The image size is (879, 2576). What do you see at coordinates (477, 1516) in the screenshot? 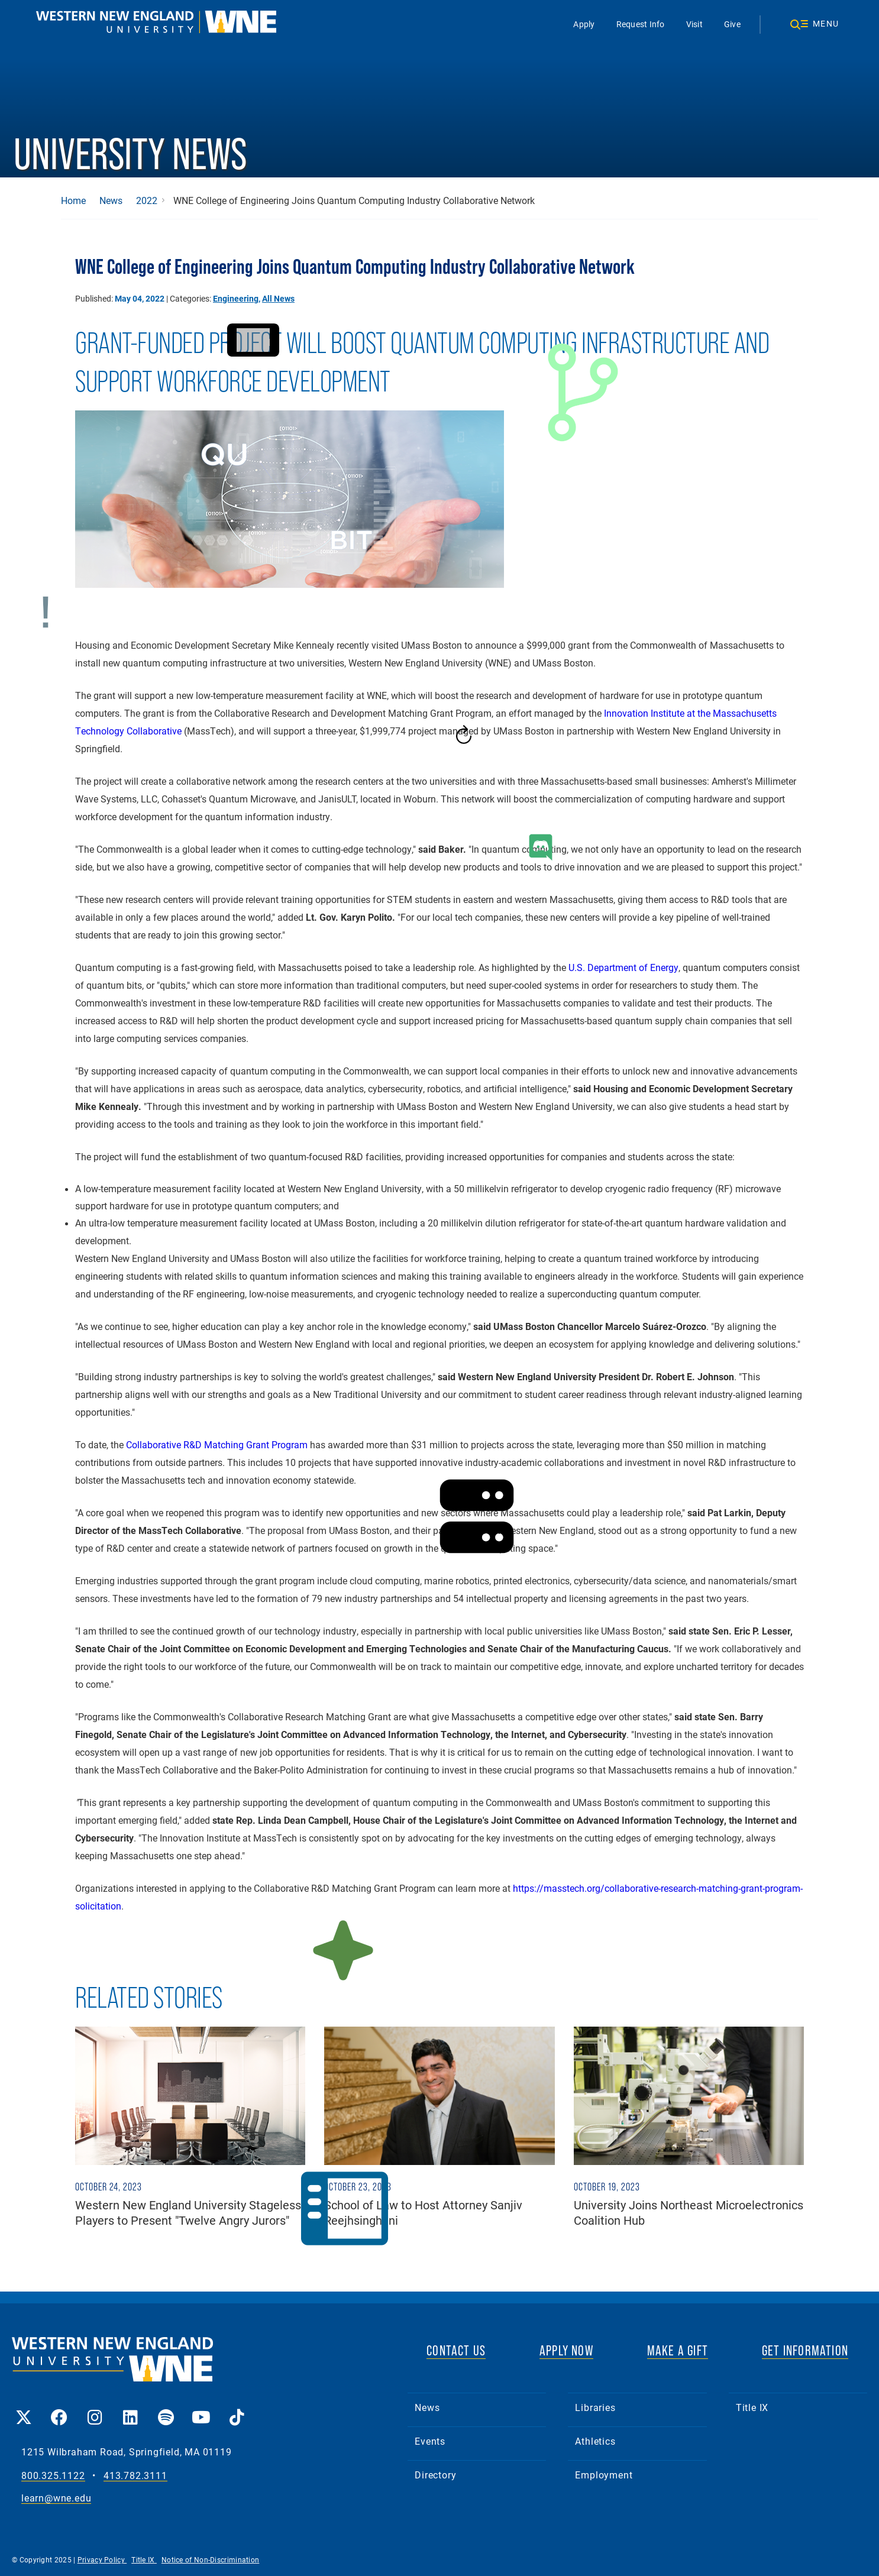
I see `access server settings or management` at bounding box center [477, 1516].